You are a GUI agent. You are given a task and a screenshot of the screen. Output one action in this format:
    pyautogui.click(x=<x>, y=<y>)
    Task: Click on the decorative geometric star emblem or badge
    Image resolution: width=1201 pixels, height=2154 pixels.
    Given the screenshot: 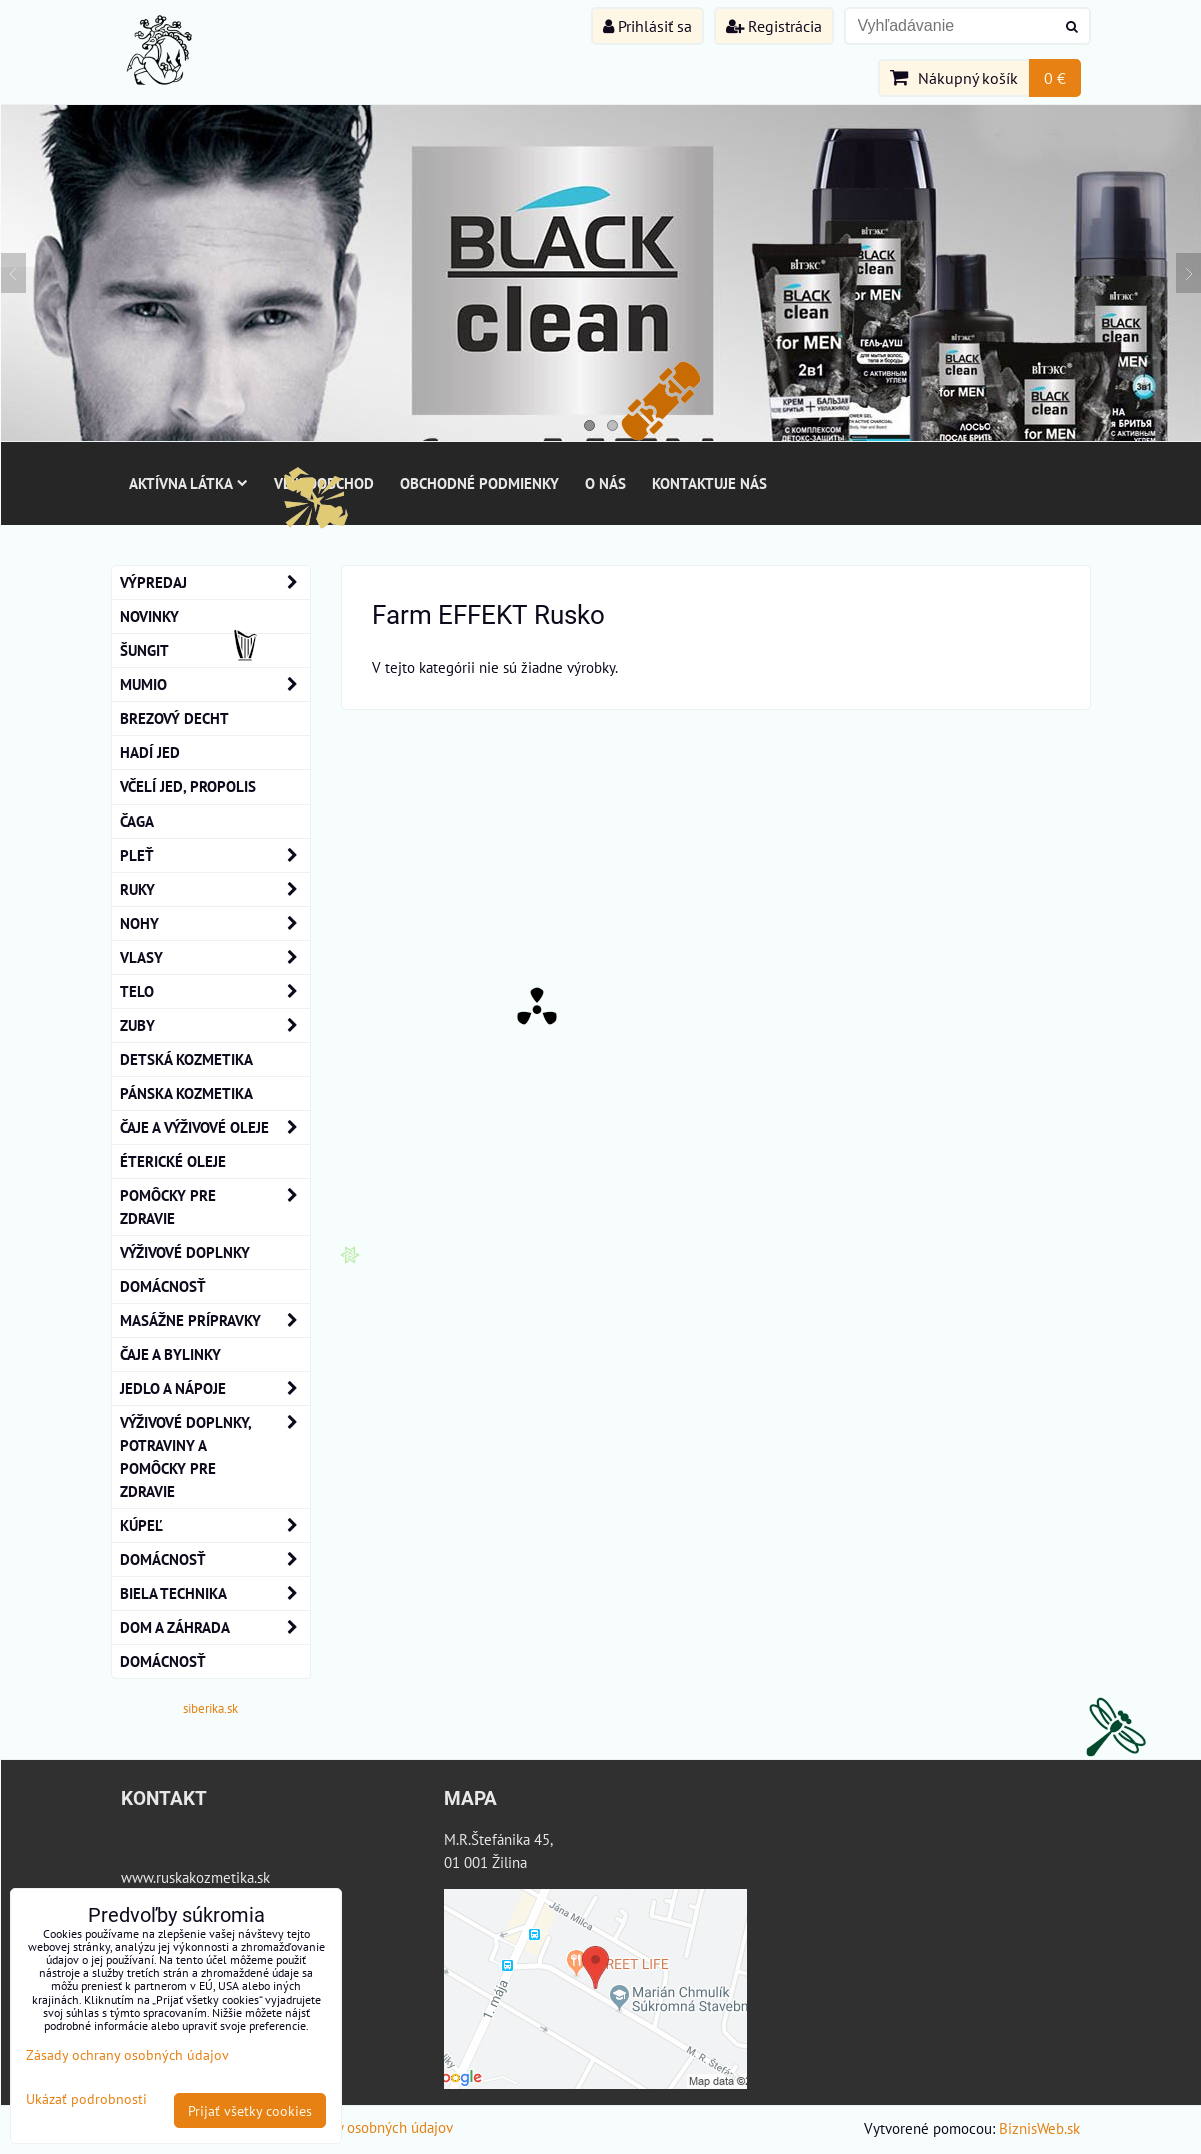 What is the action you would take?
    pyautogui.click(x=350, y=1255)
    